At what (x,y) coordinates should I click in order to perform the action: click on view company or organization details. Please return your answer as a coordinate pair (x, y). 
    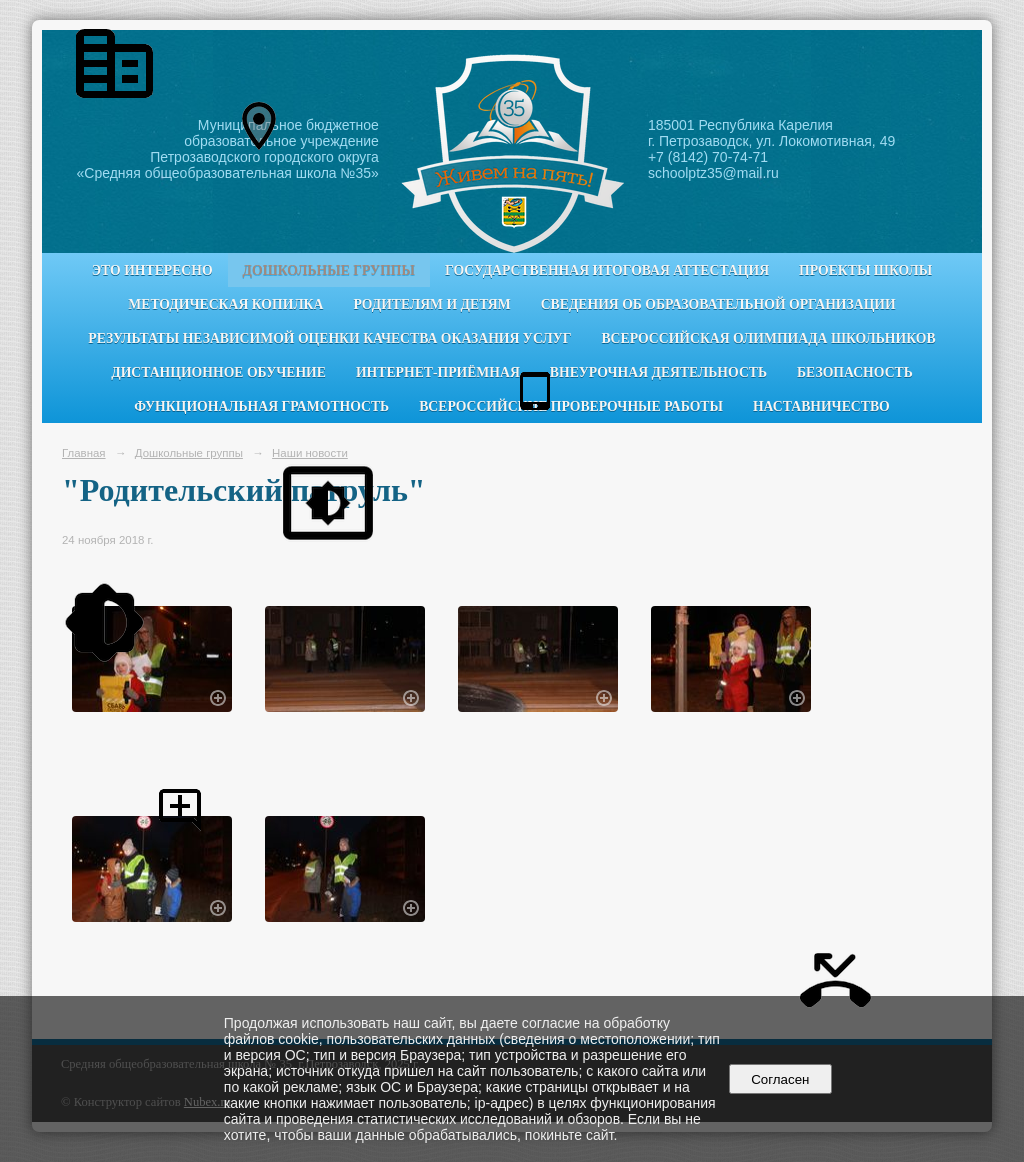
    Looking at the image, I should click on (114, 63).